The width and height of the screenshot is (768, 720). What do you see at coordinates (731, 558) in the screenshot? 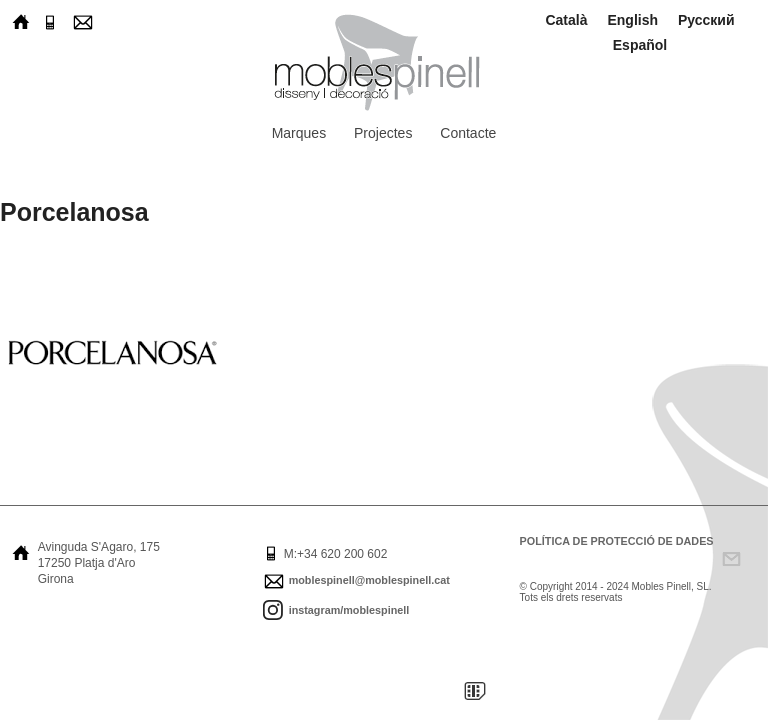
I see `indicates unread email in your inbox` at bounding box center [731, 558].